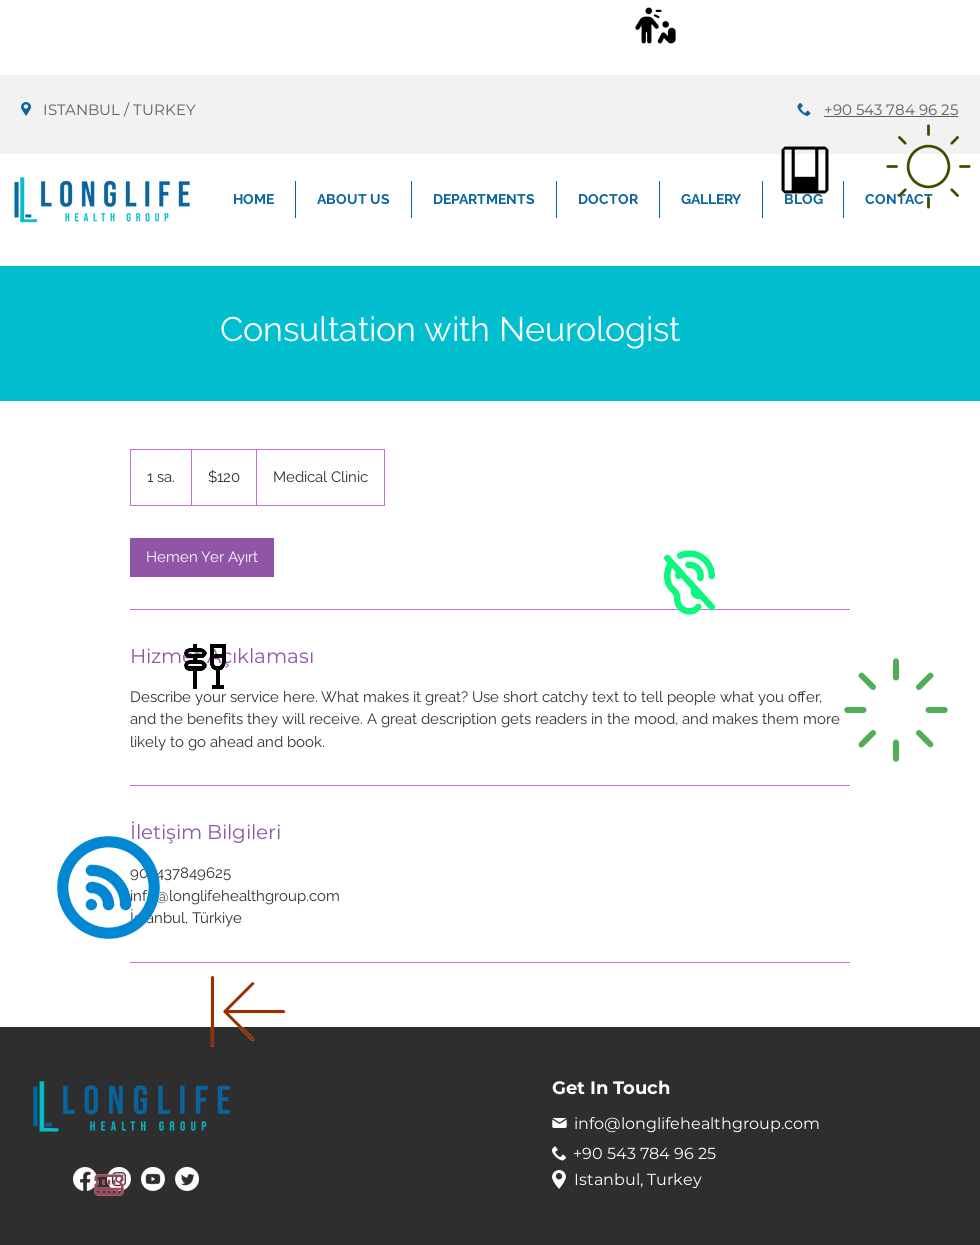 Image resolution: width=980 pixels, height=1245 pixels. What do you see at coordinates (205, 666) in the screenshot?
I see `browse tapas or small plates menu` at bounding box center [205, 666].